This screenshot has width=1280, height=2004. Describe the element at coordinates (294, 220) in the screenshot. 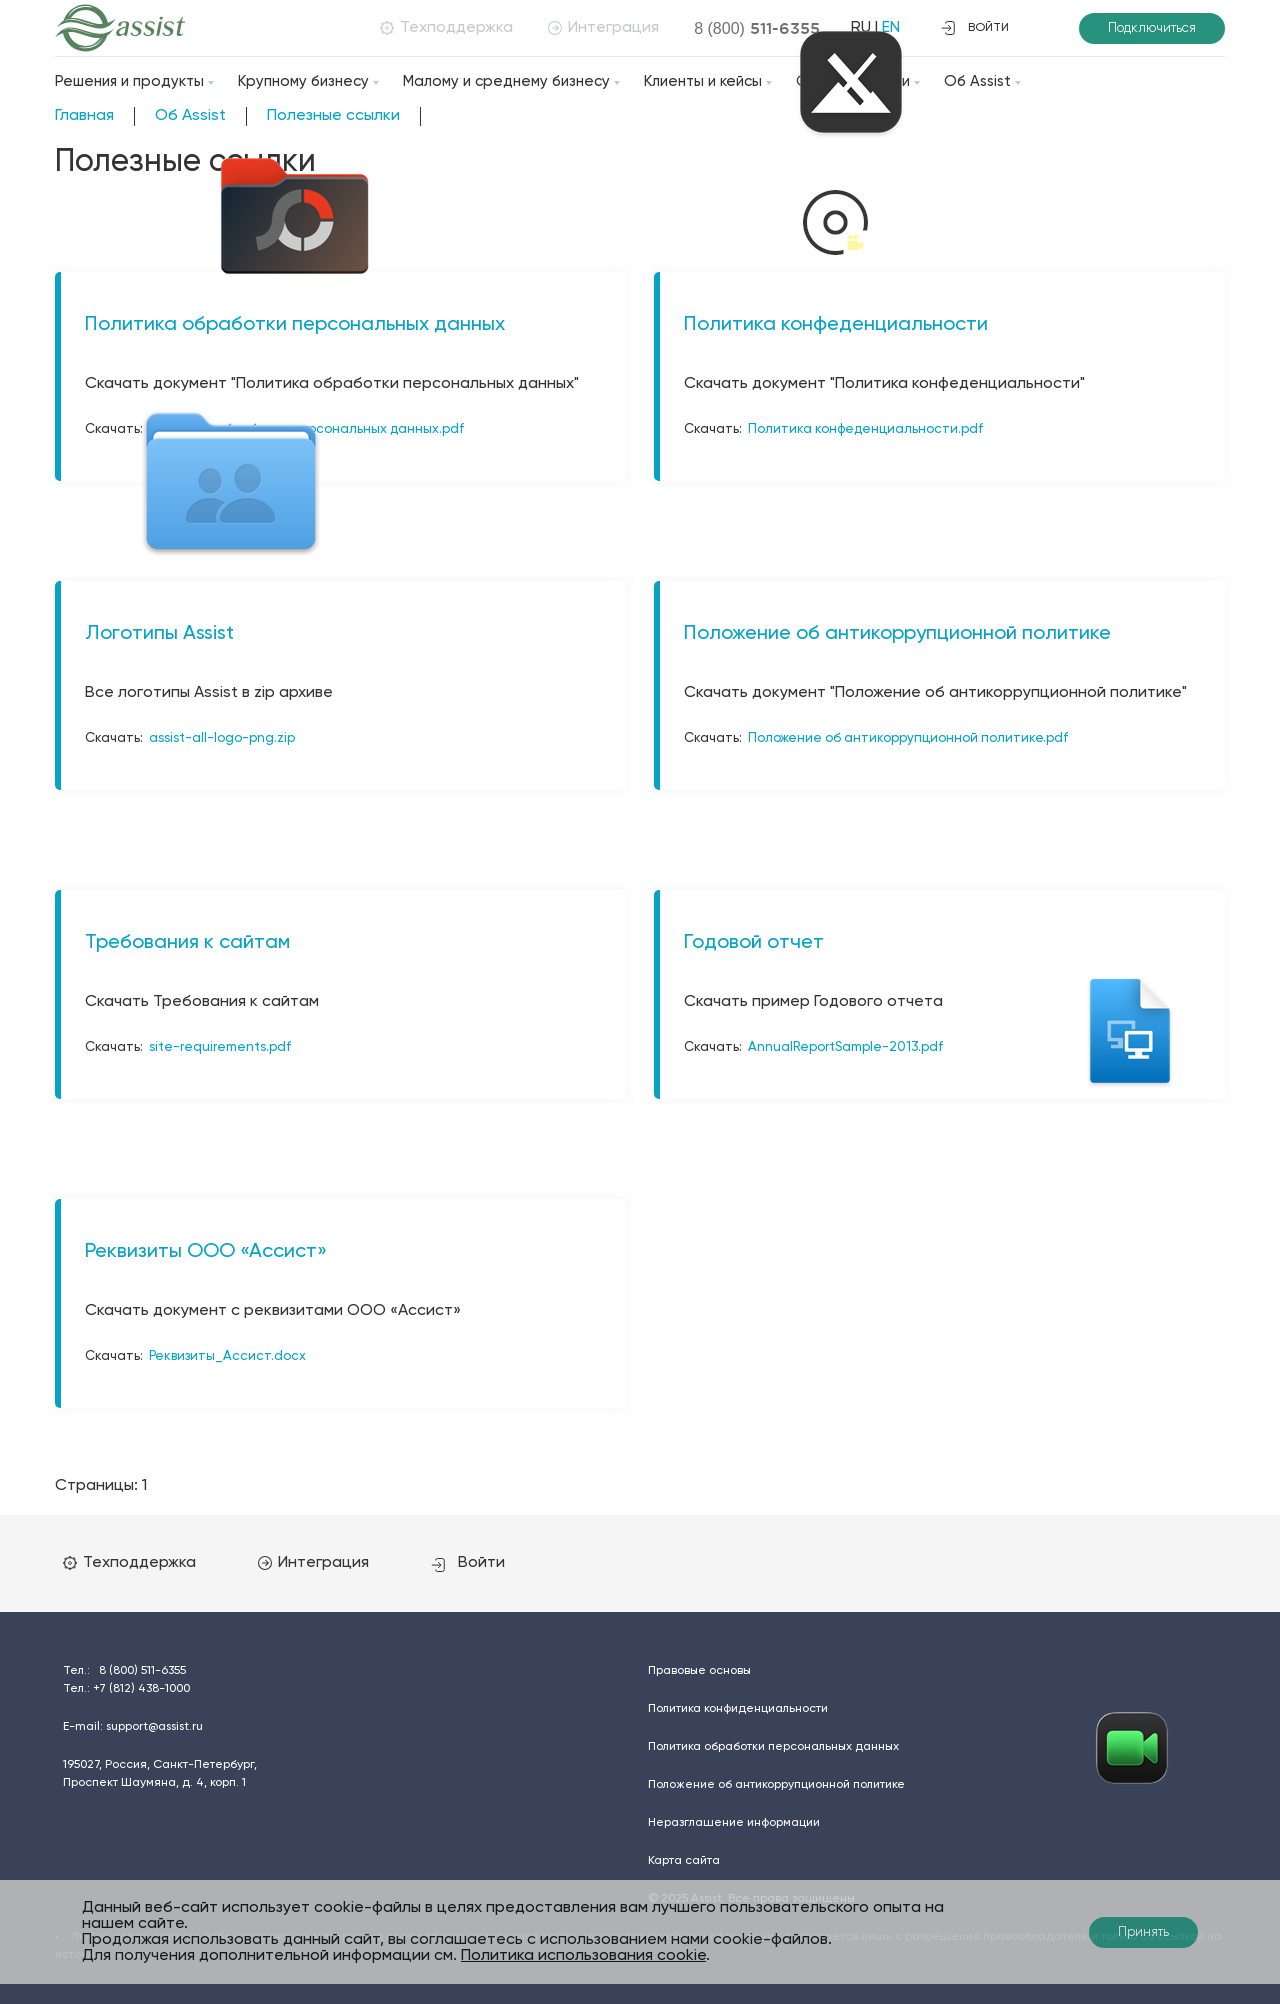

I see `open photoscape application folder` at that location.